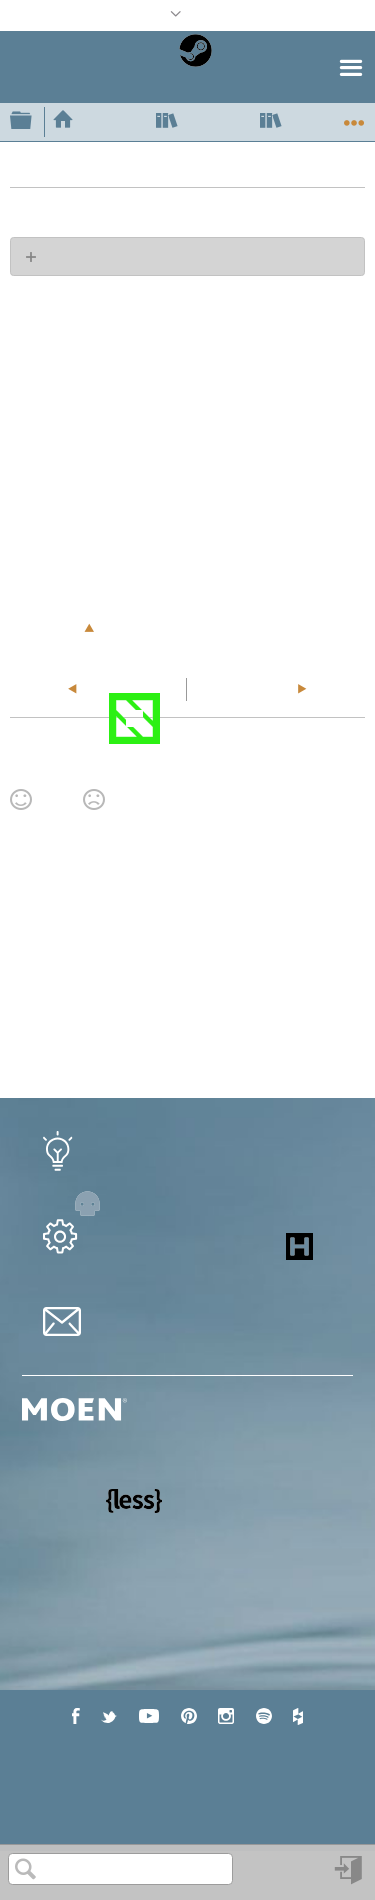 This screenshot has width=375, height=1900. What do you see at coordinates (299, 1246) in the screenshot?
I see `hetzner cloud hosting service logo` at bounding box center [299, 1246].